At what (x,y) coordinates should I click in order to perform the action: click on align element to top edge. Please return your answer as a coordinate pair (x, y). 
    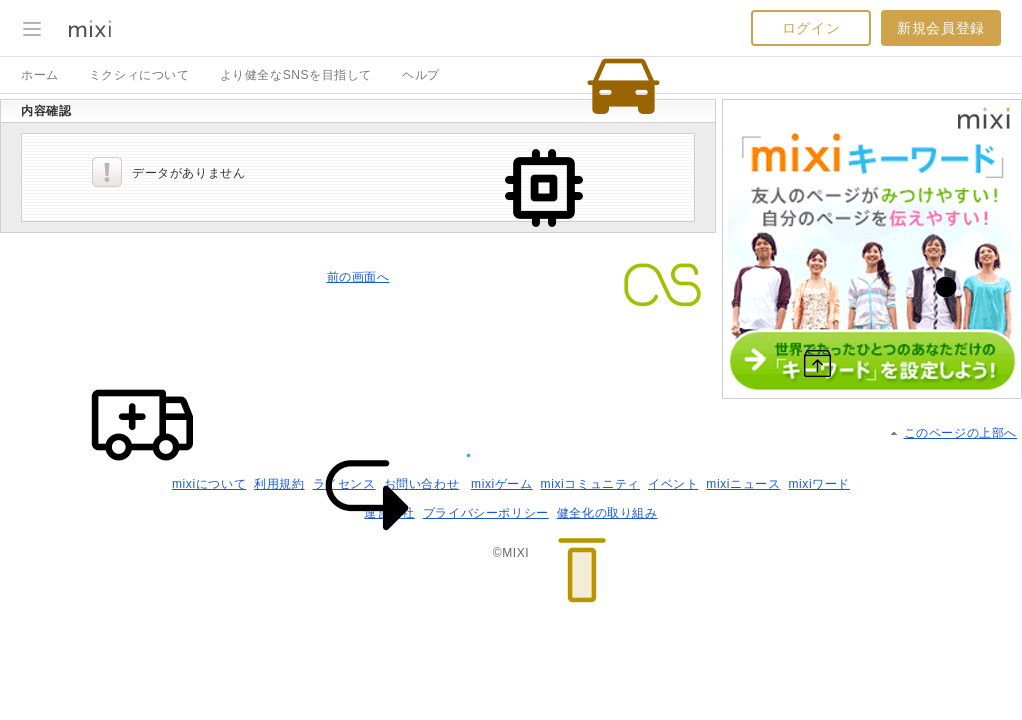
    Looking at the image, I should click on (582, 569).